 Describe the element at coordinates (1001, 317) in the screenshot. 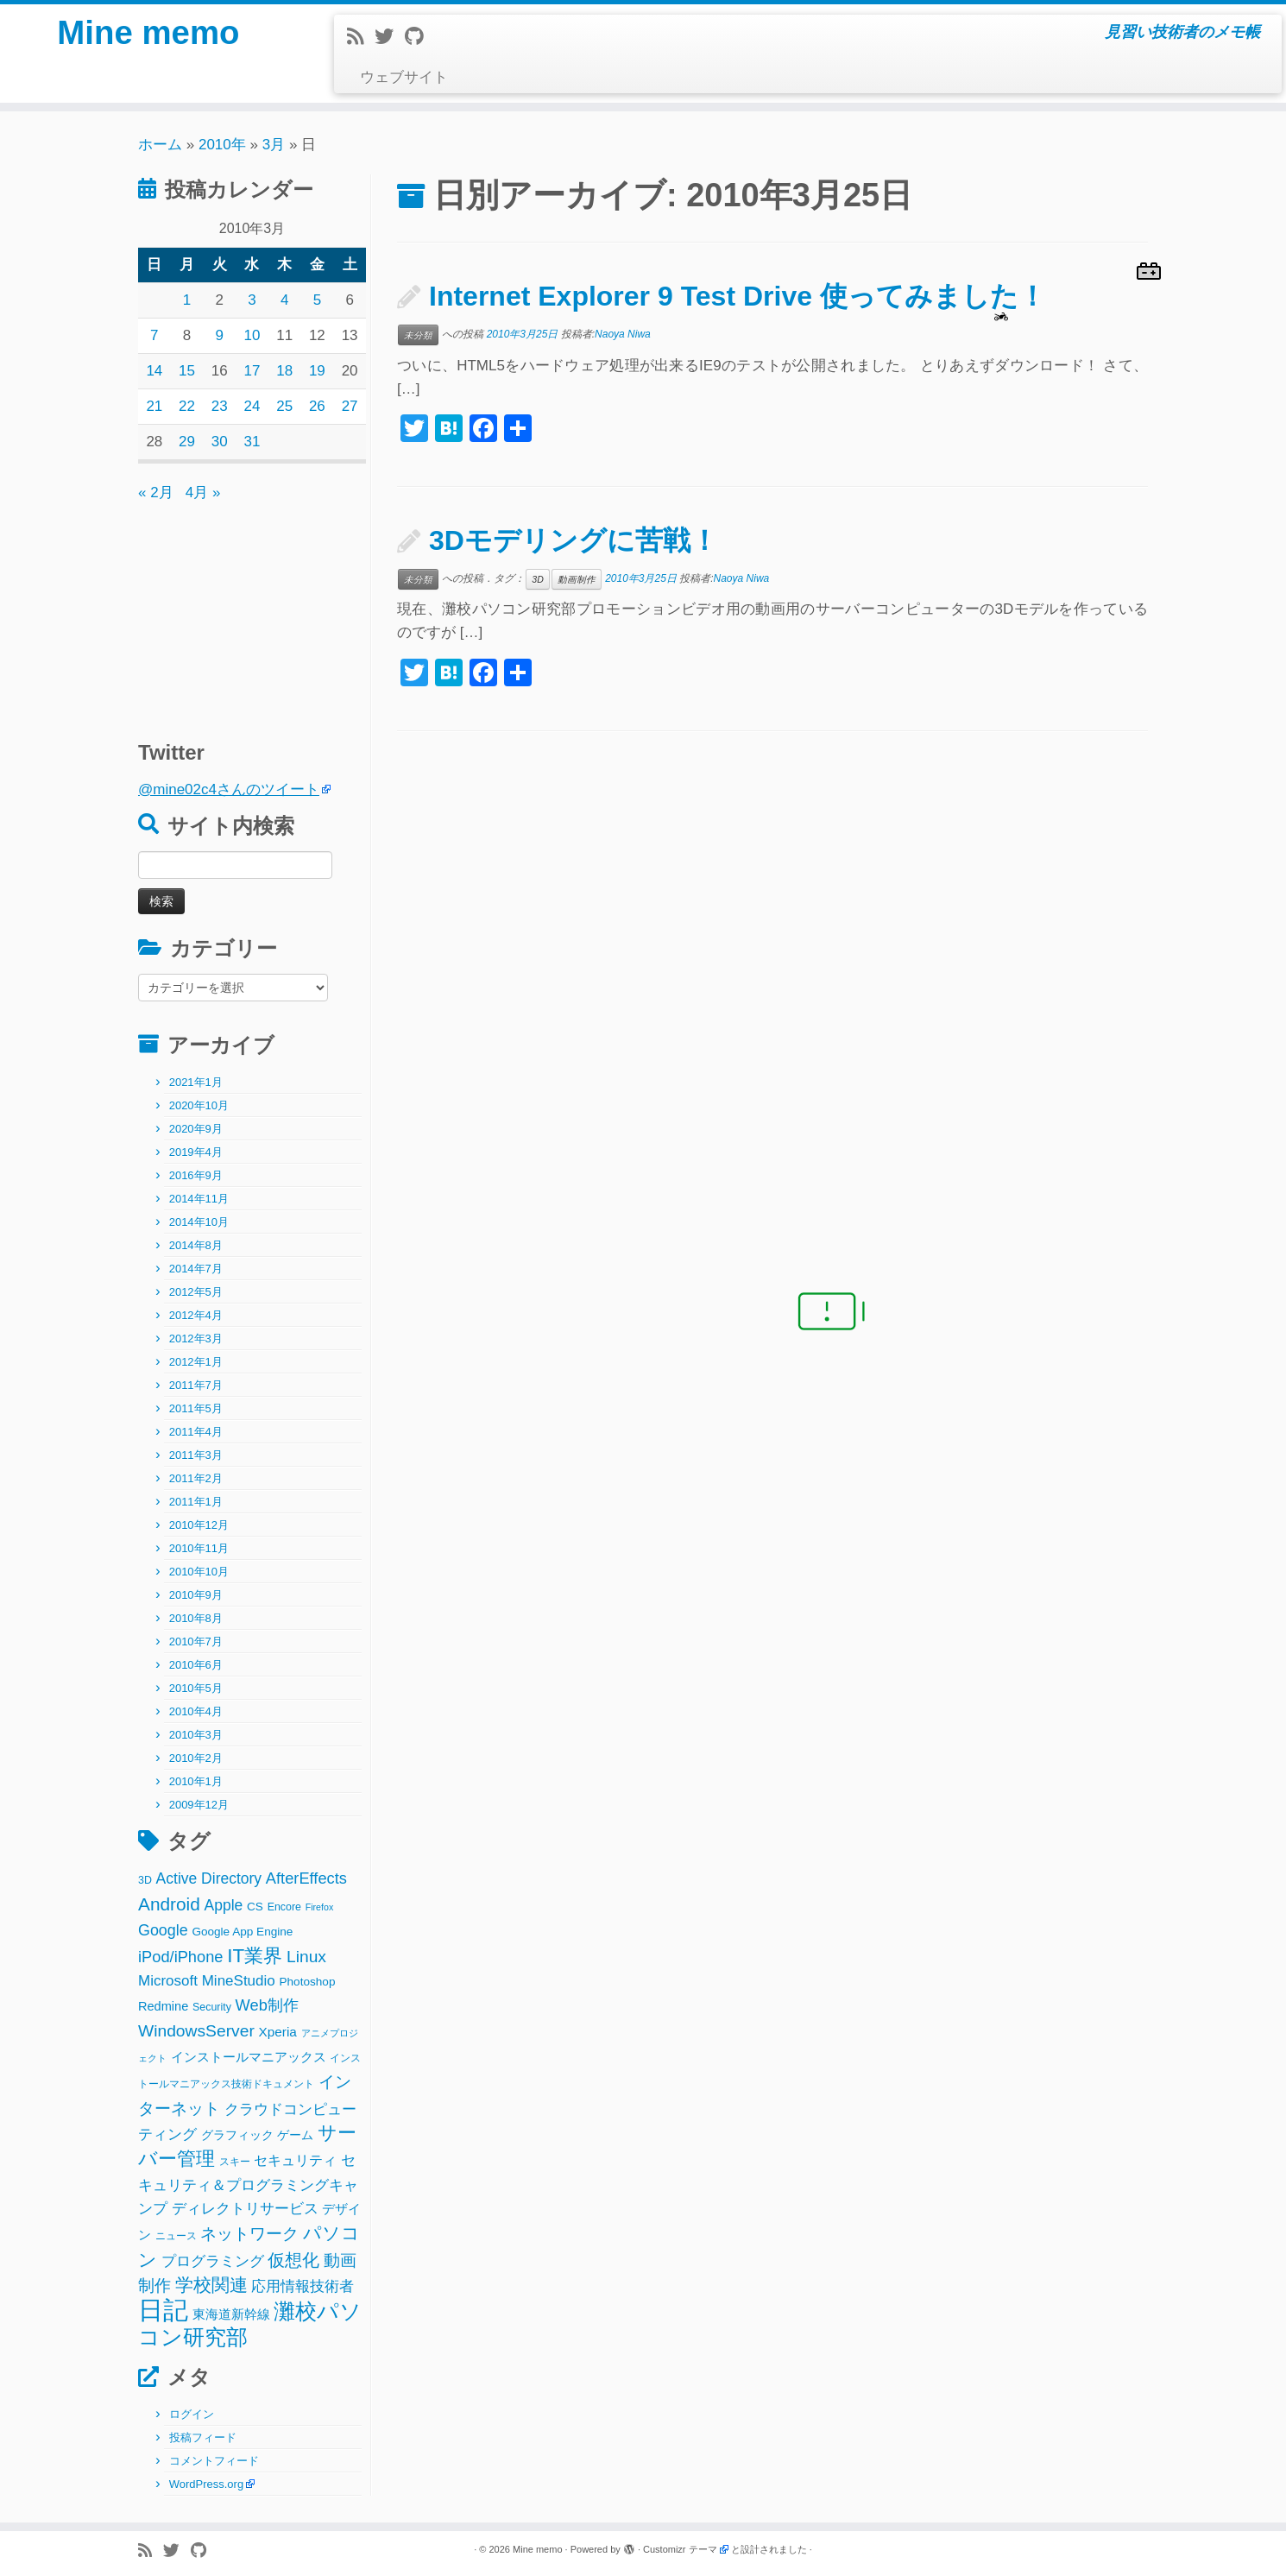

I see `select motorcycle as vehicle type` at that location.